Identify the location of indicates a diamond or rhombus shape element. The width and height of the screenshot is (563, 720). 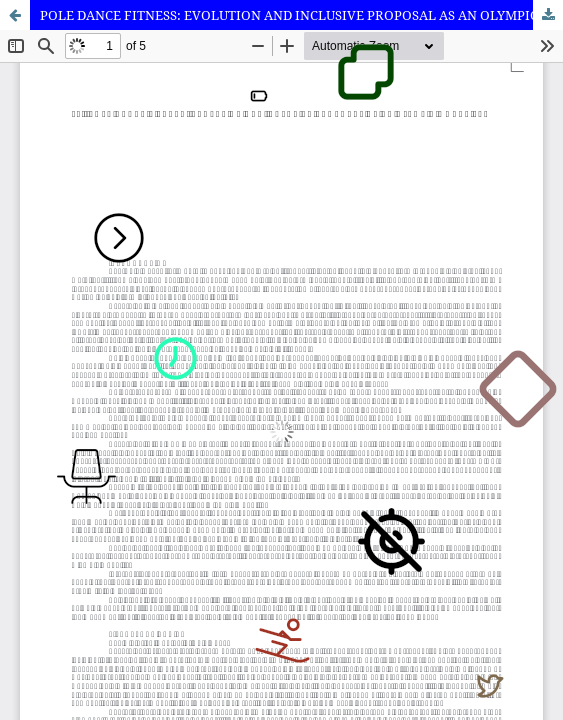
(518, 389).